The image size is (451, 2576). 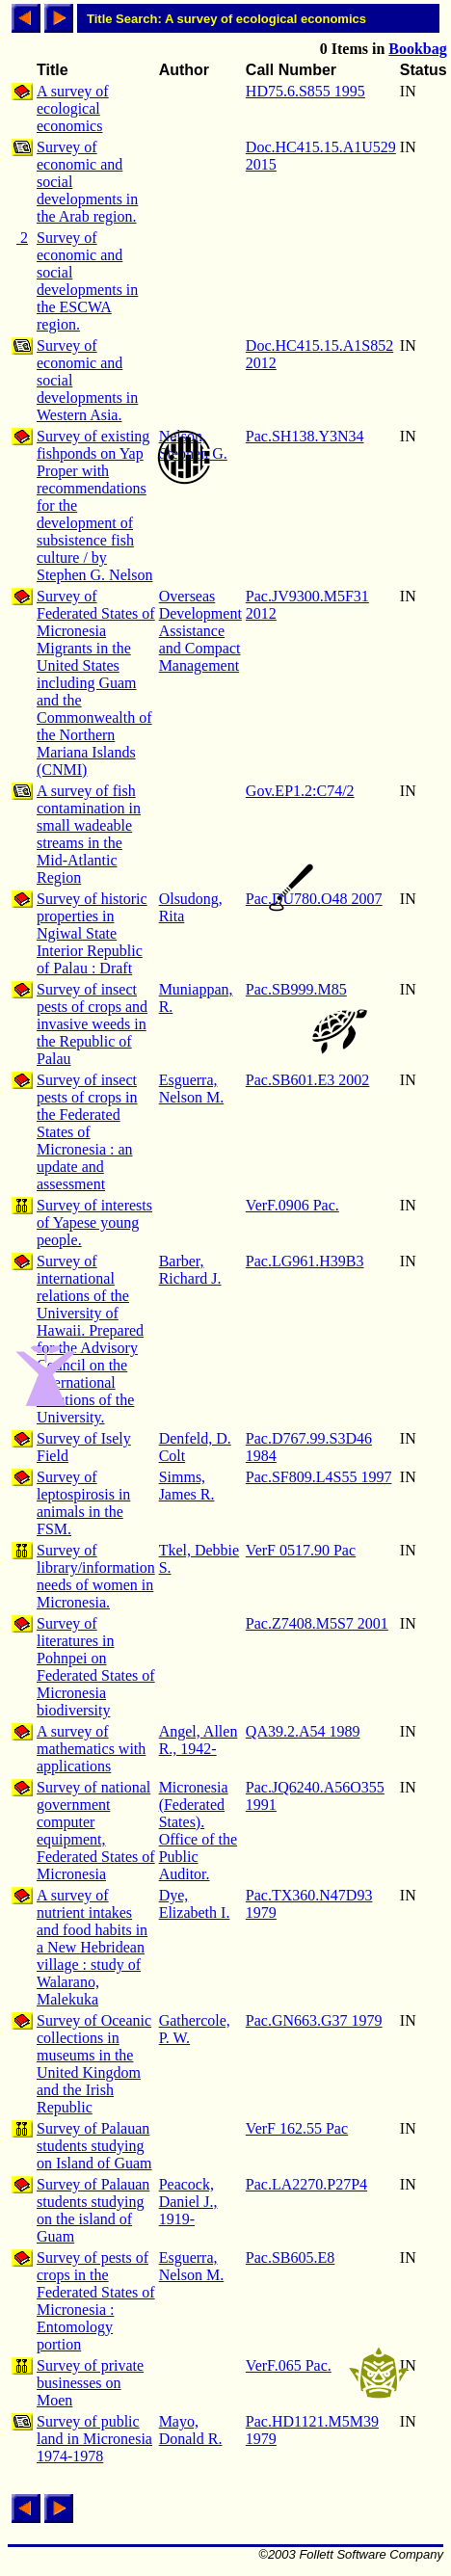 What do you see at coordinates (184, 457) in the screenshot?
I see `access hobbit hole or fantasy dwelling location` at bounding box center [184, 457].